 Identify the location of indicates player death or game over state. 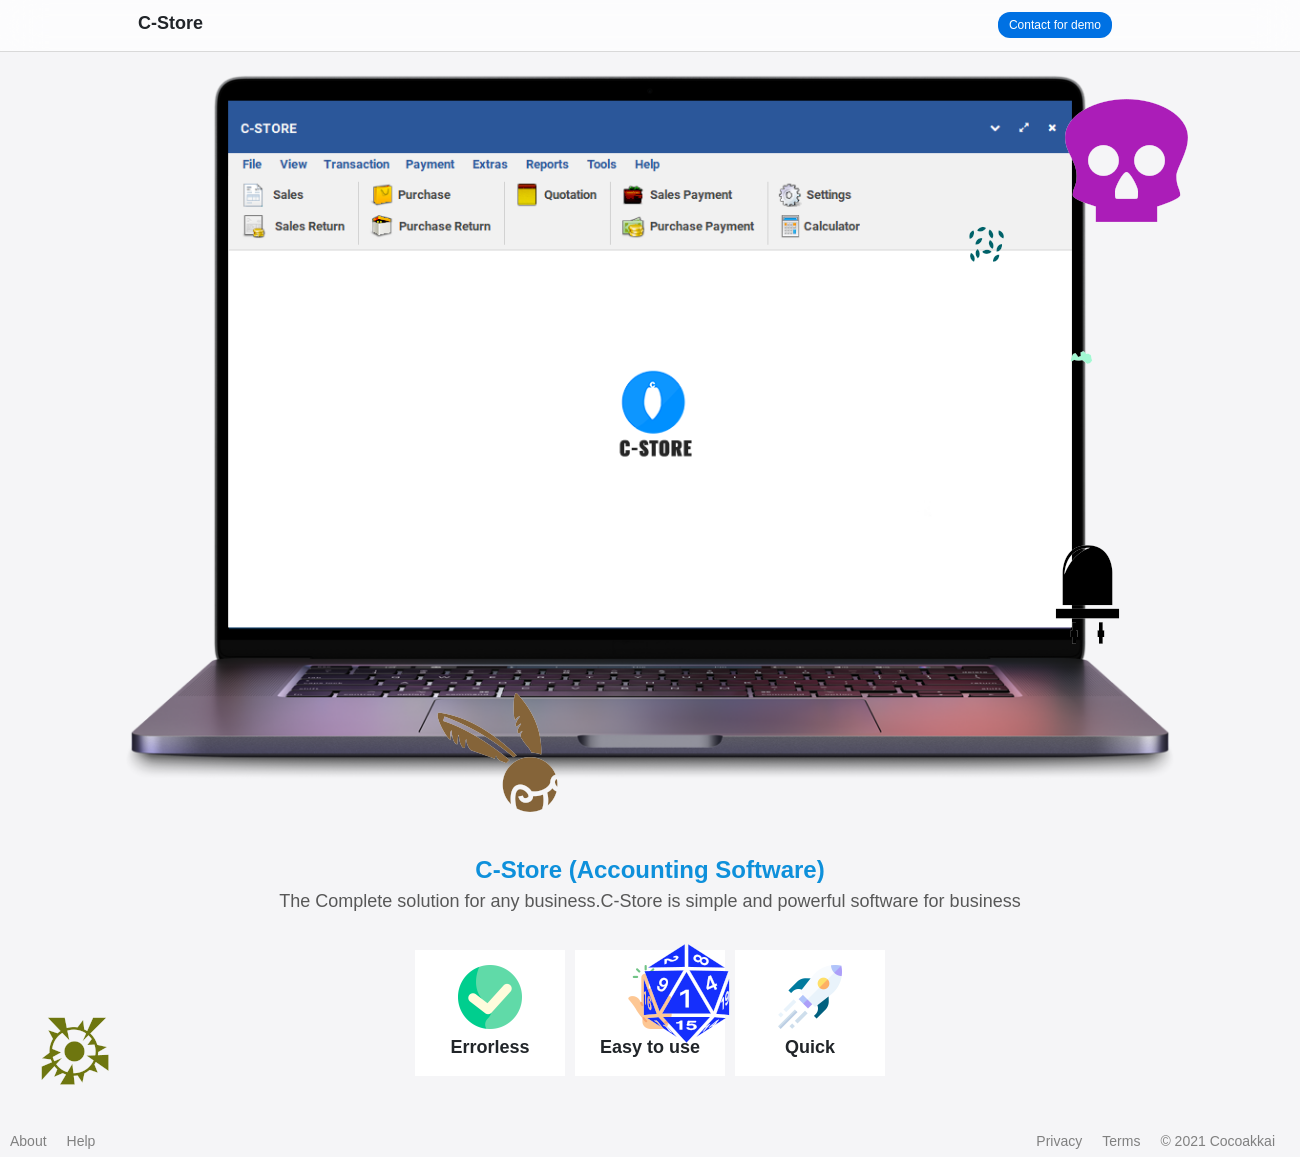
(1126, 160).